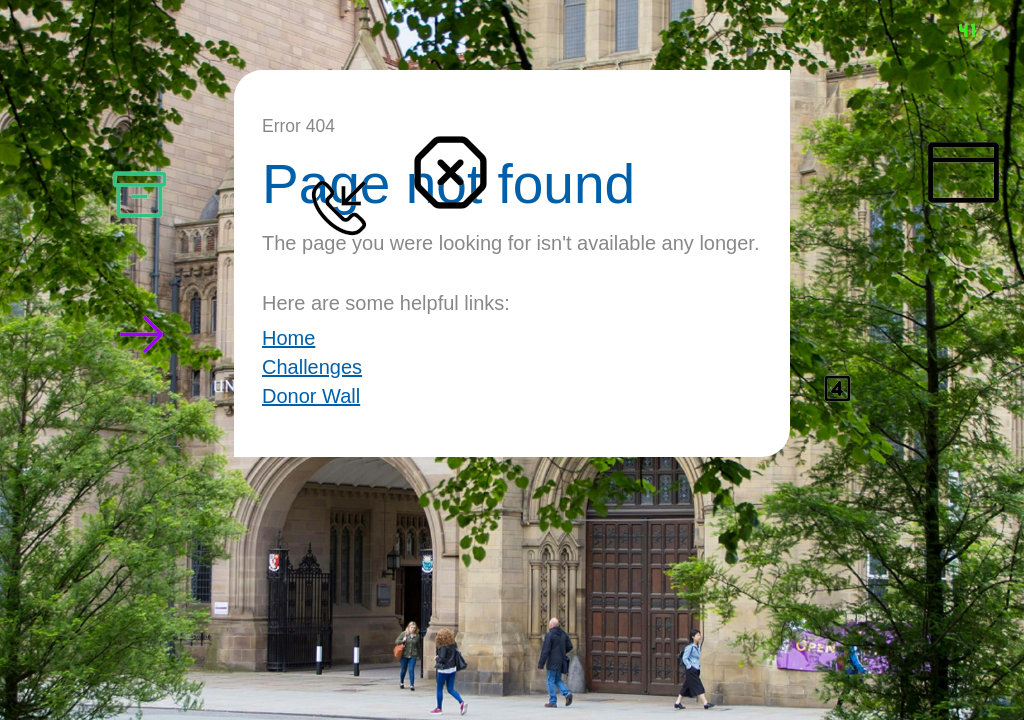 This screenshot has width=1024, height=720. I want to click on indicates an incoming call, so click(339, 208).